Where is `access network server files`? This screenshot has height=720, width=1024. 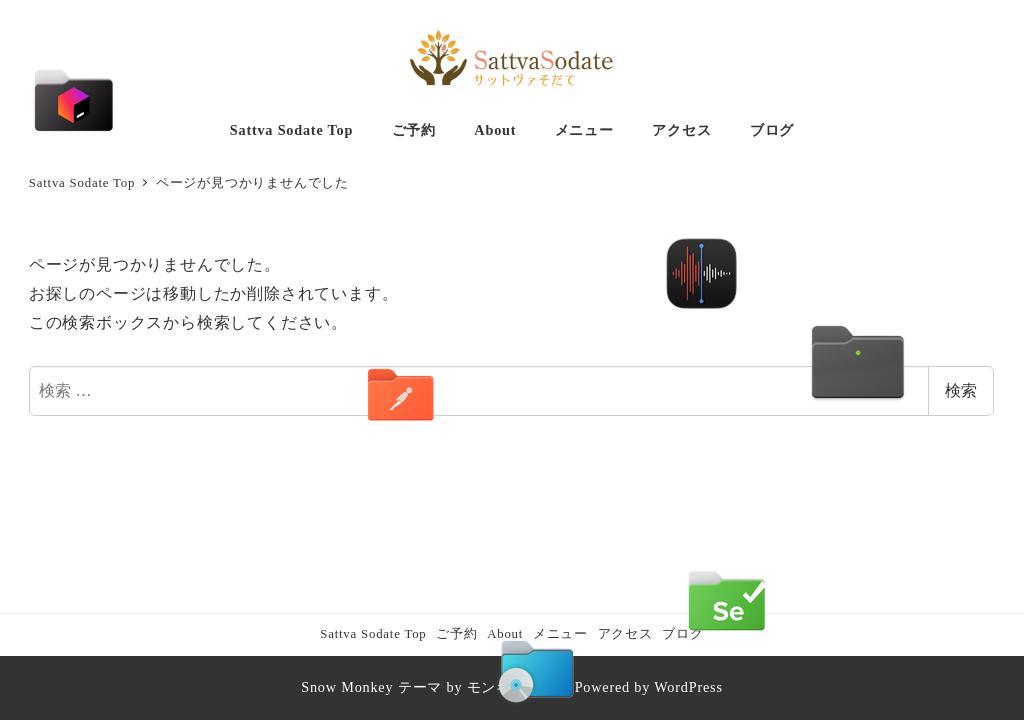
access network server files is located at coordinates (857, 364).